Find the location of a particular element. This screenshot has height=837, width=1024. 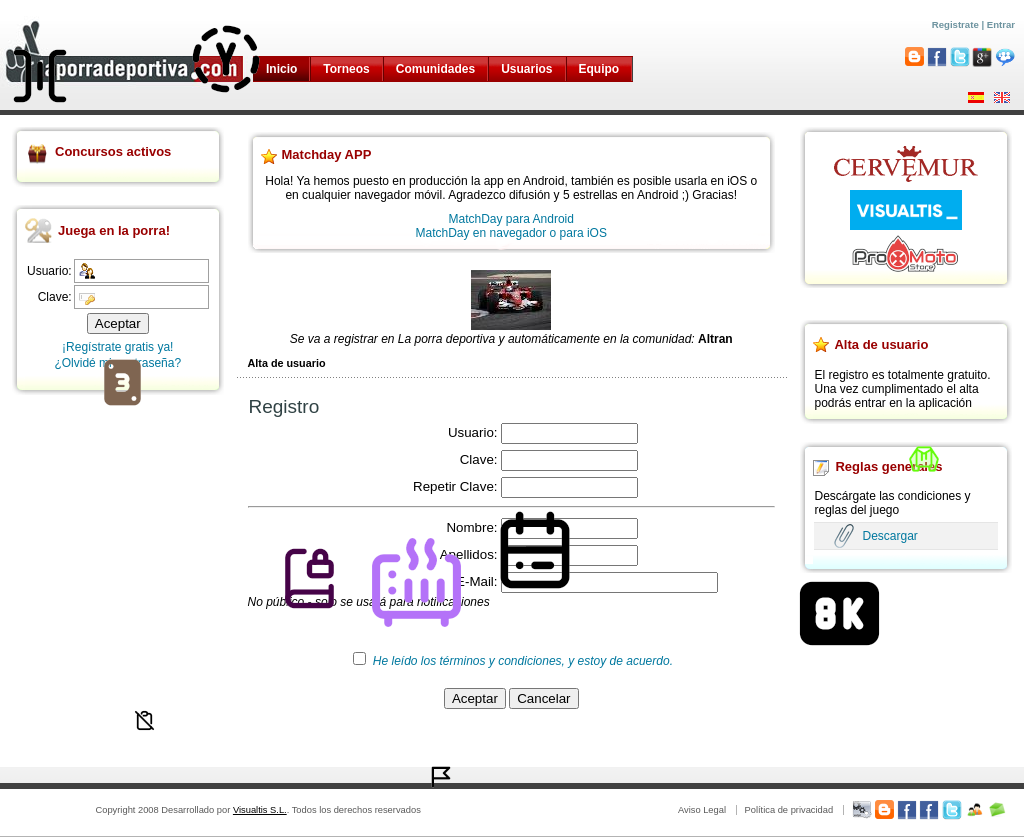

adjust horizontal spacing between elements is located at coordinates (40, 76).